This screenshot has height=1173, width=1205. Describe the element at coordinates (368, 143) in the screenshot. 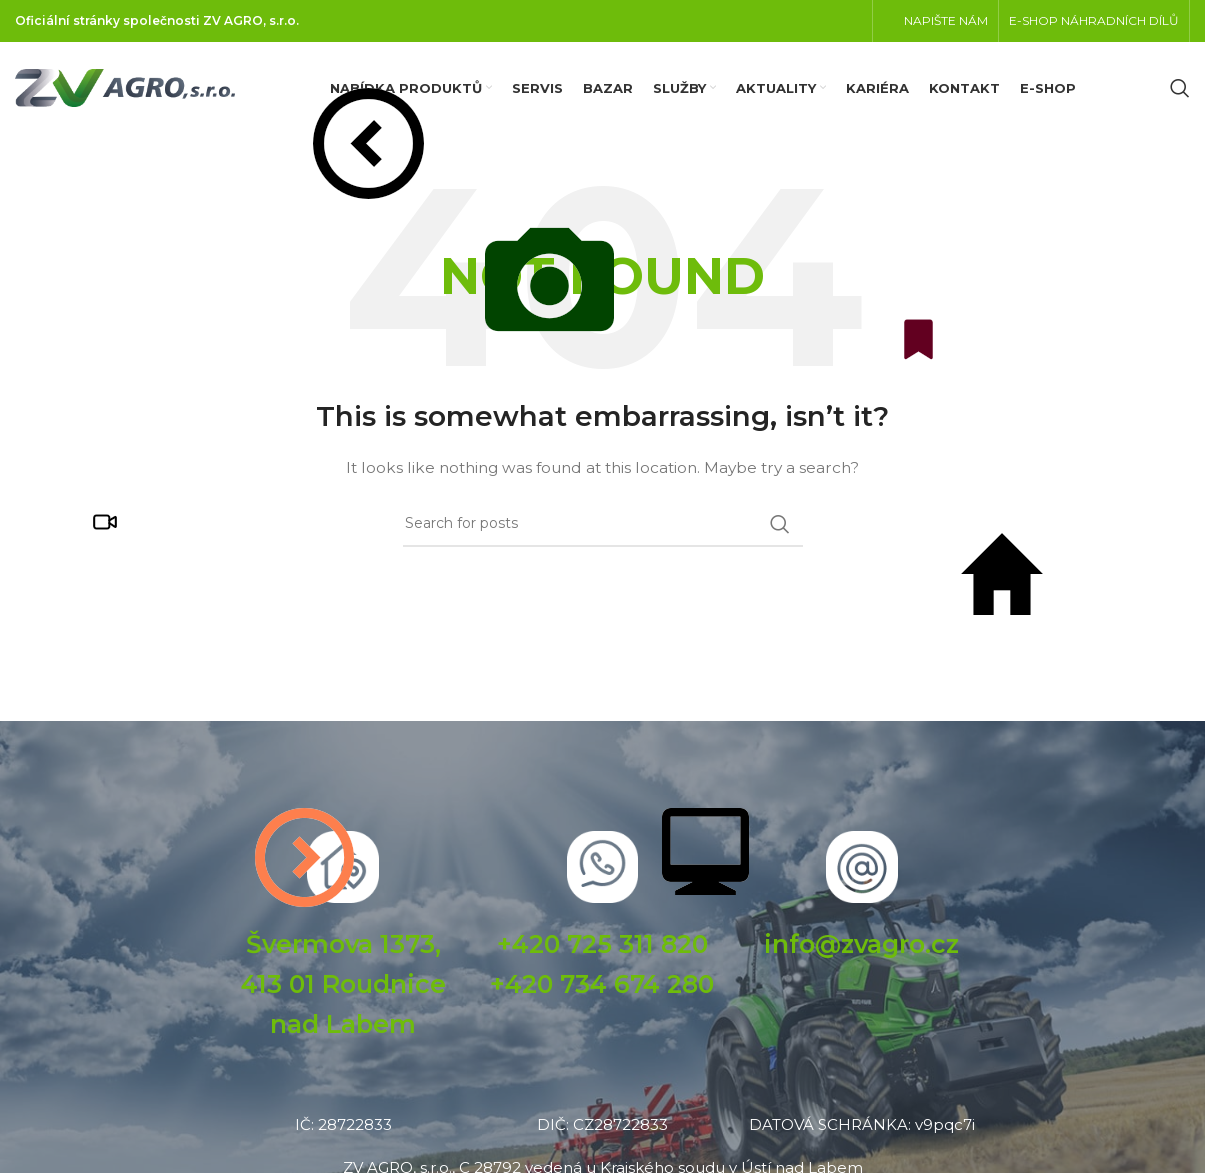

I see `go back to the previous screen` at that location.